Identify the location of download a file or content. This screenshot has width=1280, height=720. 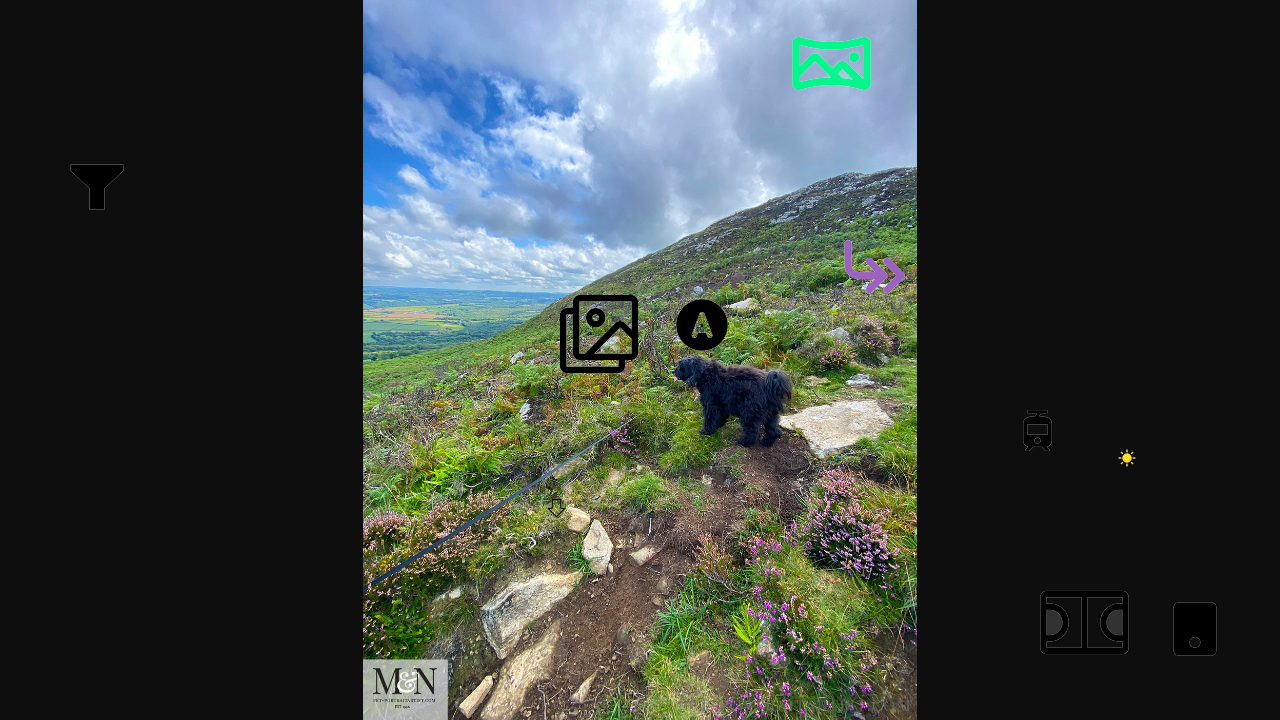
(556, 507).